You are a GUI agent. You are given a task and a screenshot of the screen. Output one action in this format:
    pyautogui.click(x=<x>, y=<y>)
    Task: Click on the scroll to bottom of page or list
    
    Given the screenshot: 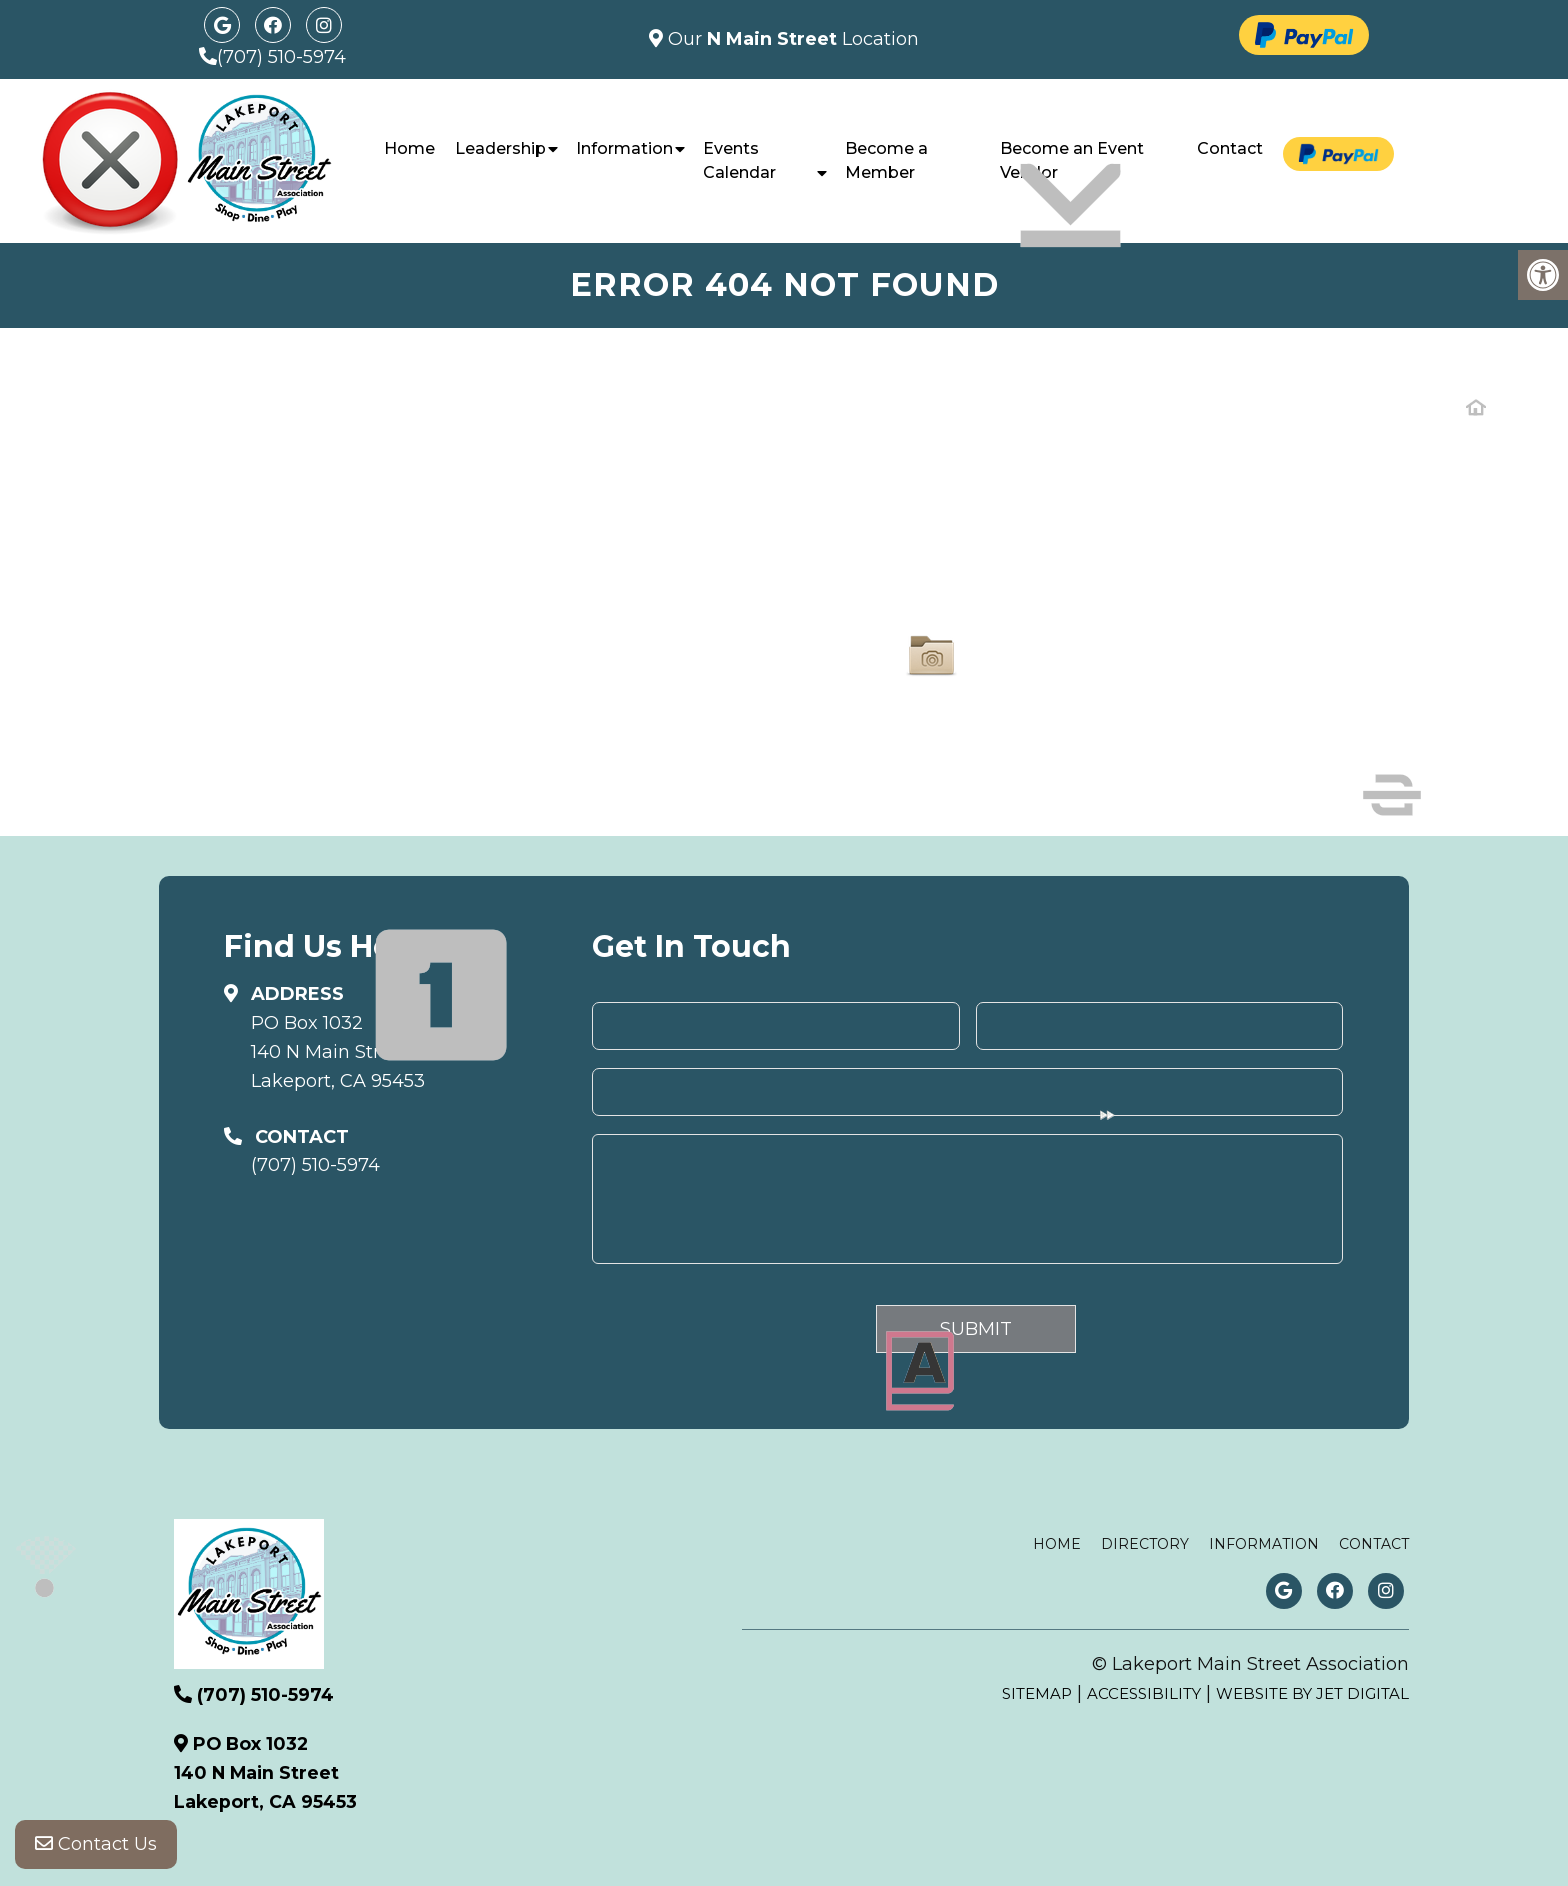 What is the action you would take?
    pyautogui.click(x=1070, y=205)
    